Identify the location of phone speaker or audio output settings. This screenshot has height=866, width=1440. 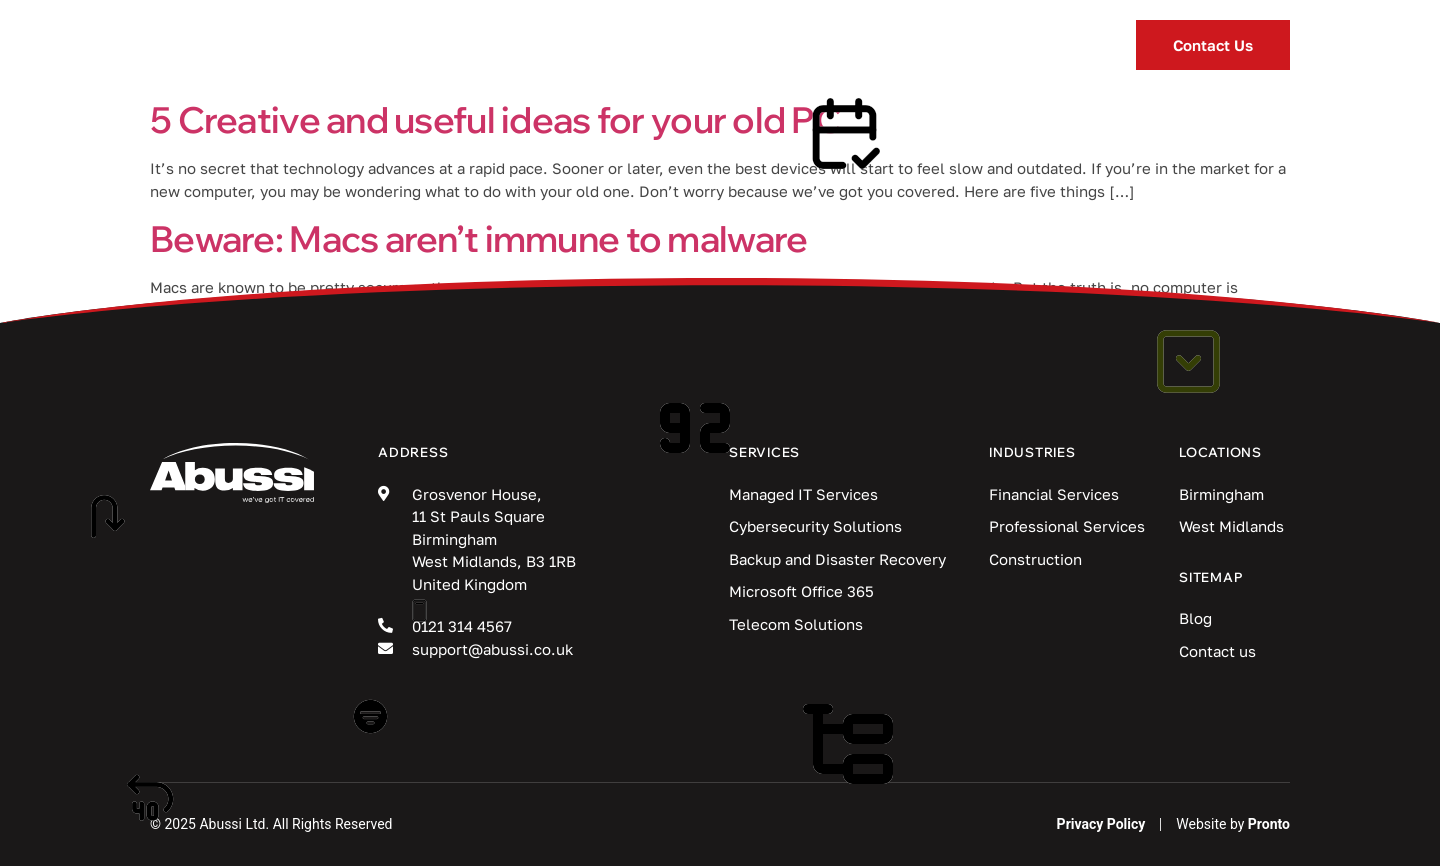
(419, 610).